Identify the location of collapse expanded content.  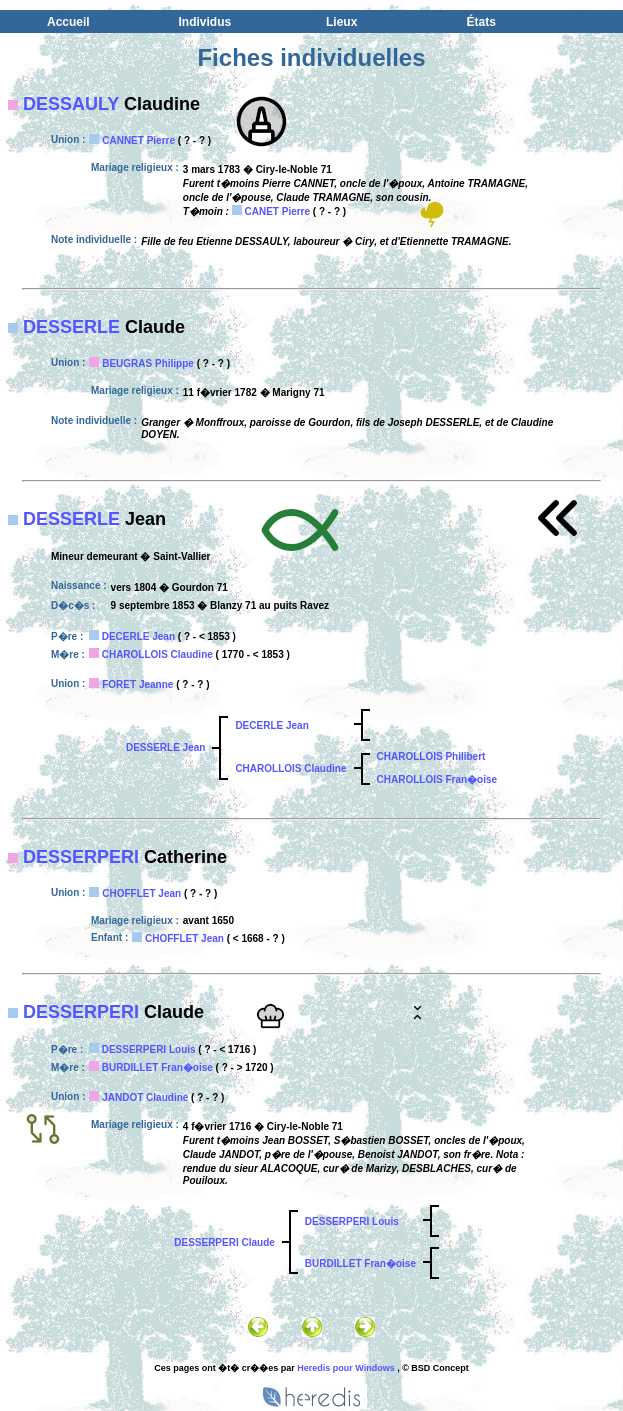
(417, 1012).